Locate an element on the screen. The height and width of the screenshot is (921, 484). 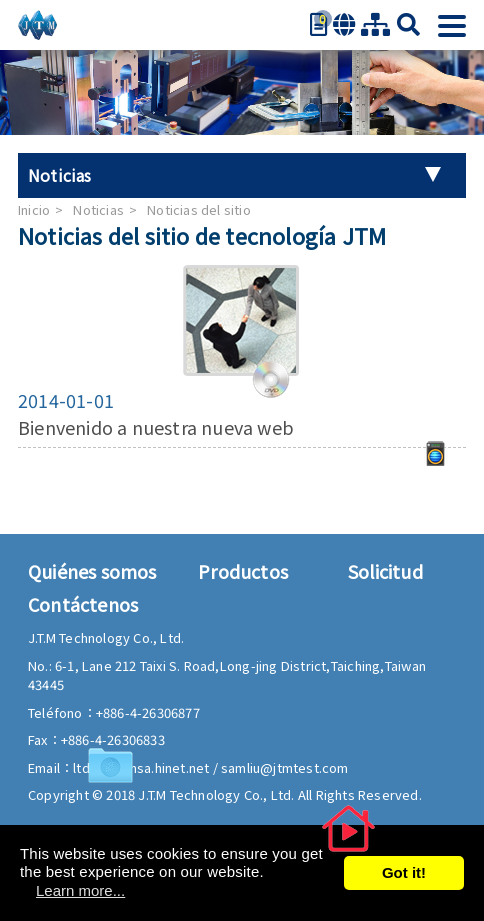
open server applications folder is located at coordinates (110, 765).